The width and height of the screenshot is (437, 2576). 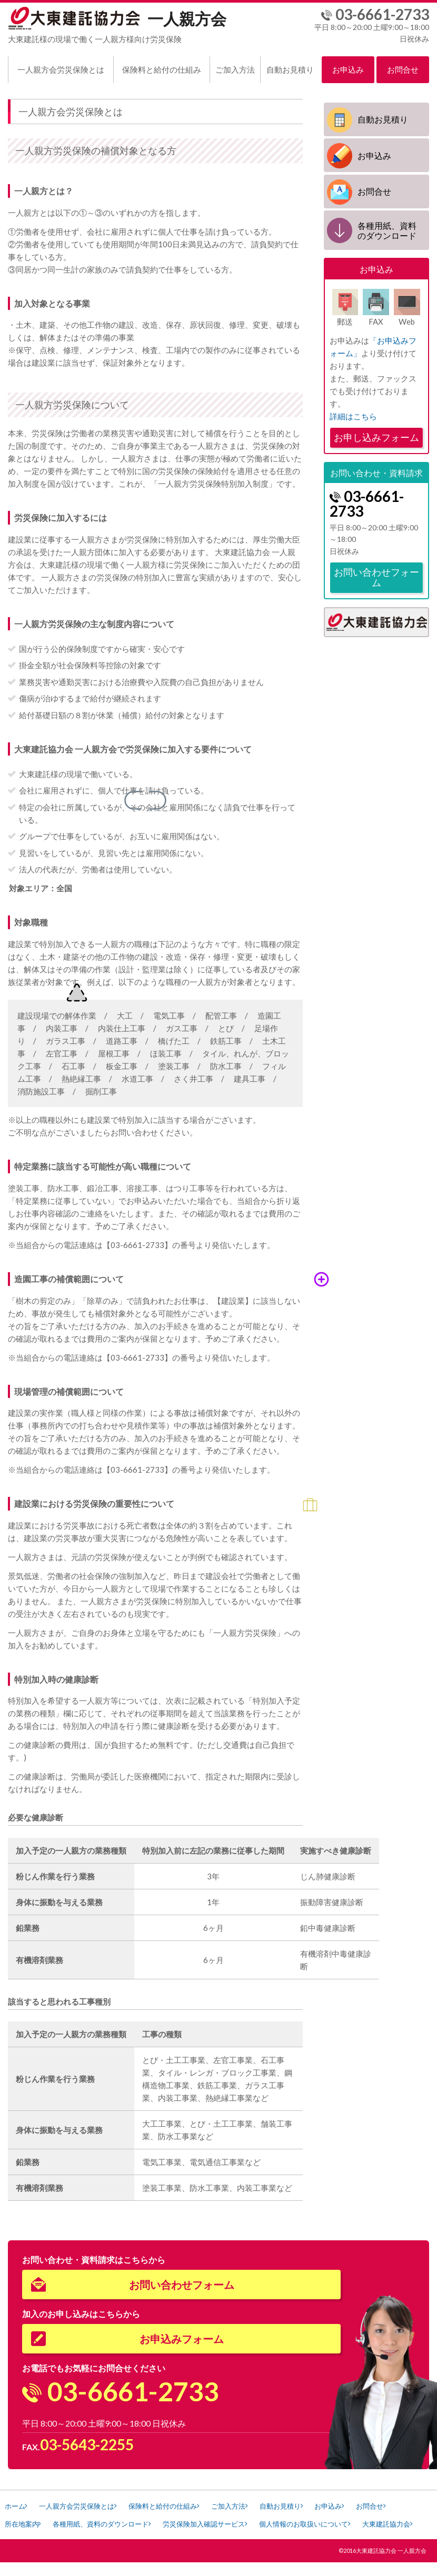 I want to click on add a new item, so click(x=321, y=1279).